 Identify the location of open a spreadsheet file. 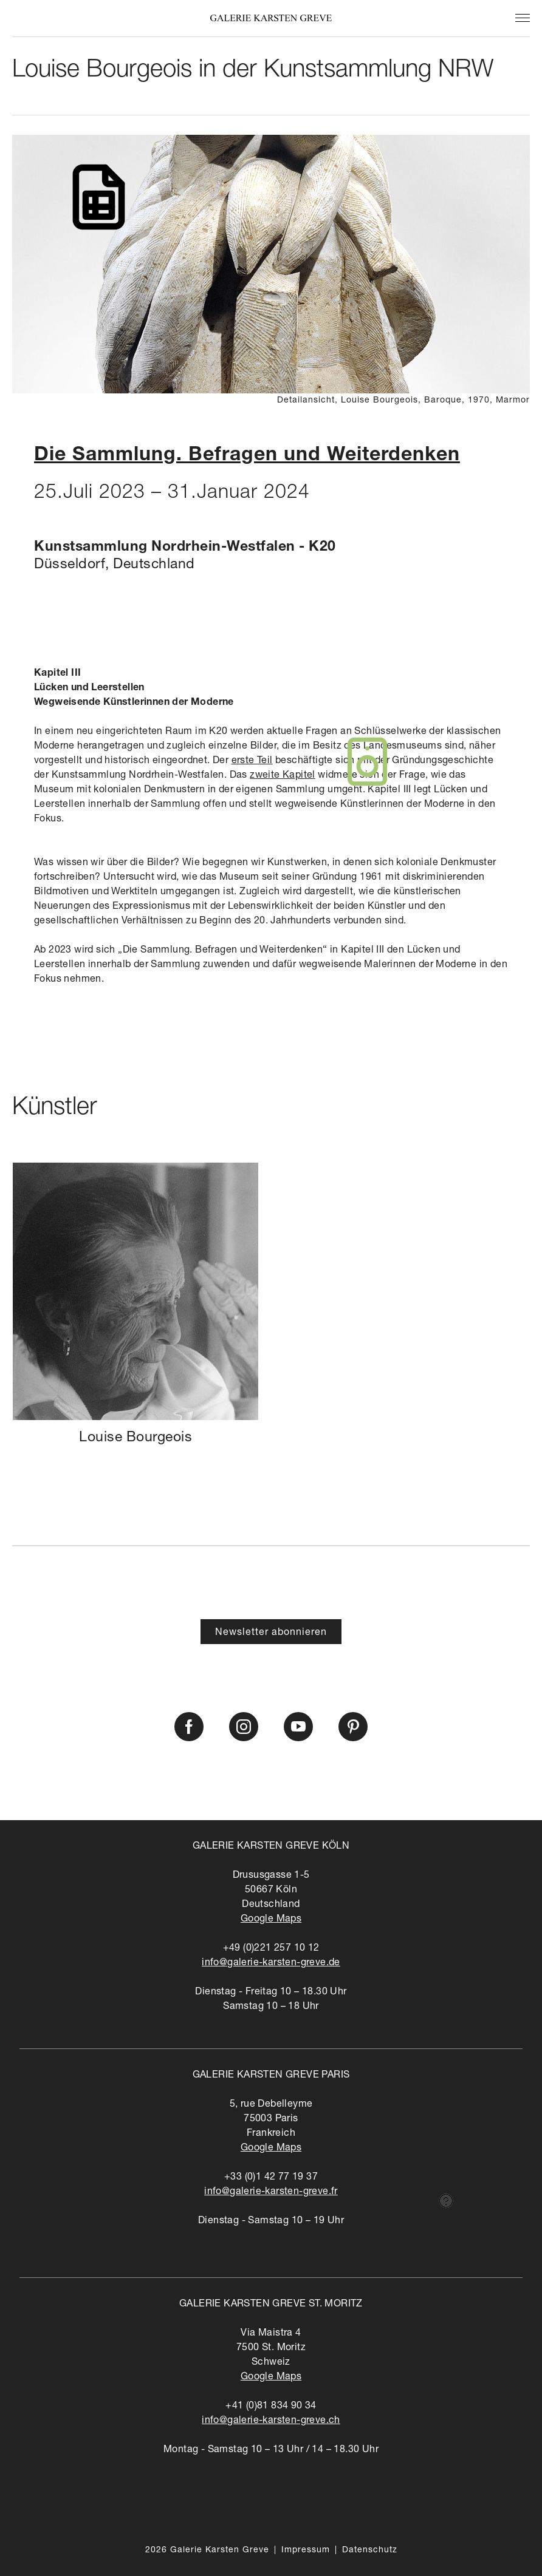
(98, 197).